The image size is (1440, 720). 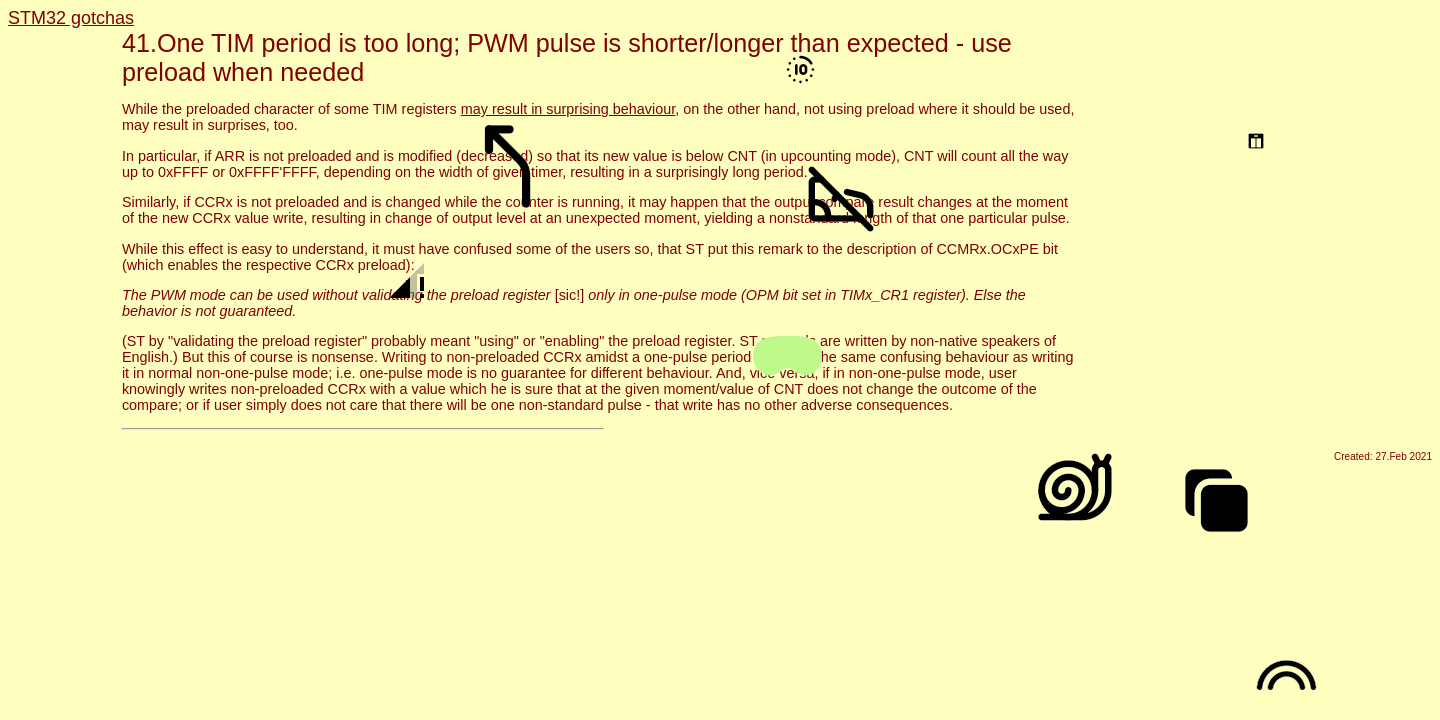 What do you see at coordinates (1075, 487) in the screenshot?
I see `indicates slow loading or processing speed` at bounding box center [1075, 487].